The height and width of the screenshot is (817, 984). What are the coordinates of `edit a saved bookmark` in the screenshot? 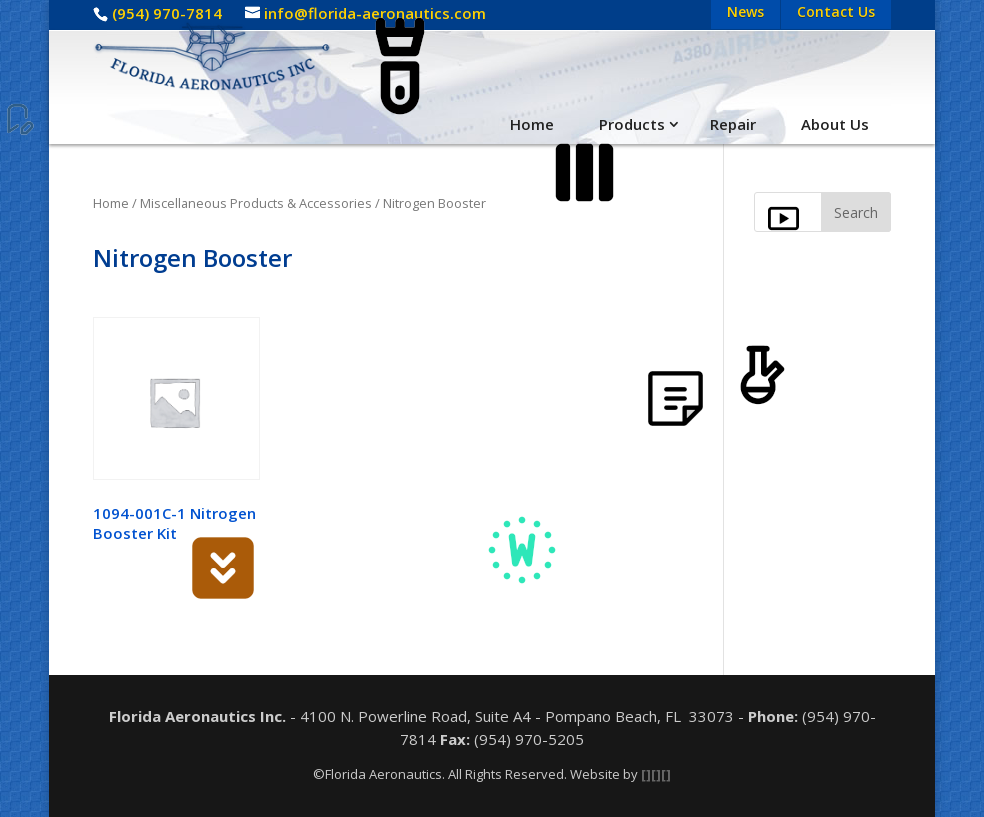 It's located at (17, 118).